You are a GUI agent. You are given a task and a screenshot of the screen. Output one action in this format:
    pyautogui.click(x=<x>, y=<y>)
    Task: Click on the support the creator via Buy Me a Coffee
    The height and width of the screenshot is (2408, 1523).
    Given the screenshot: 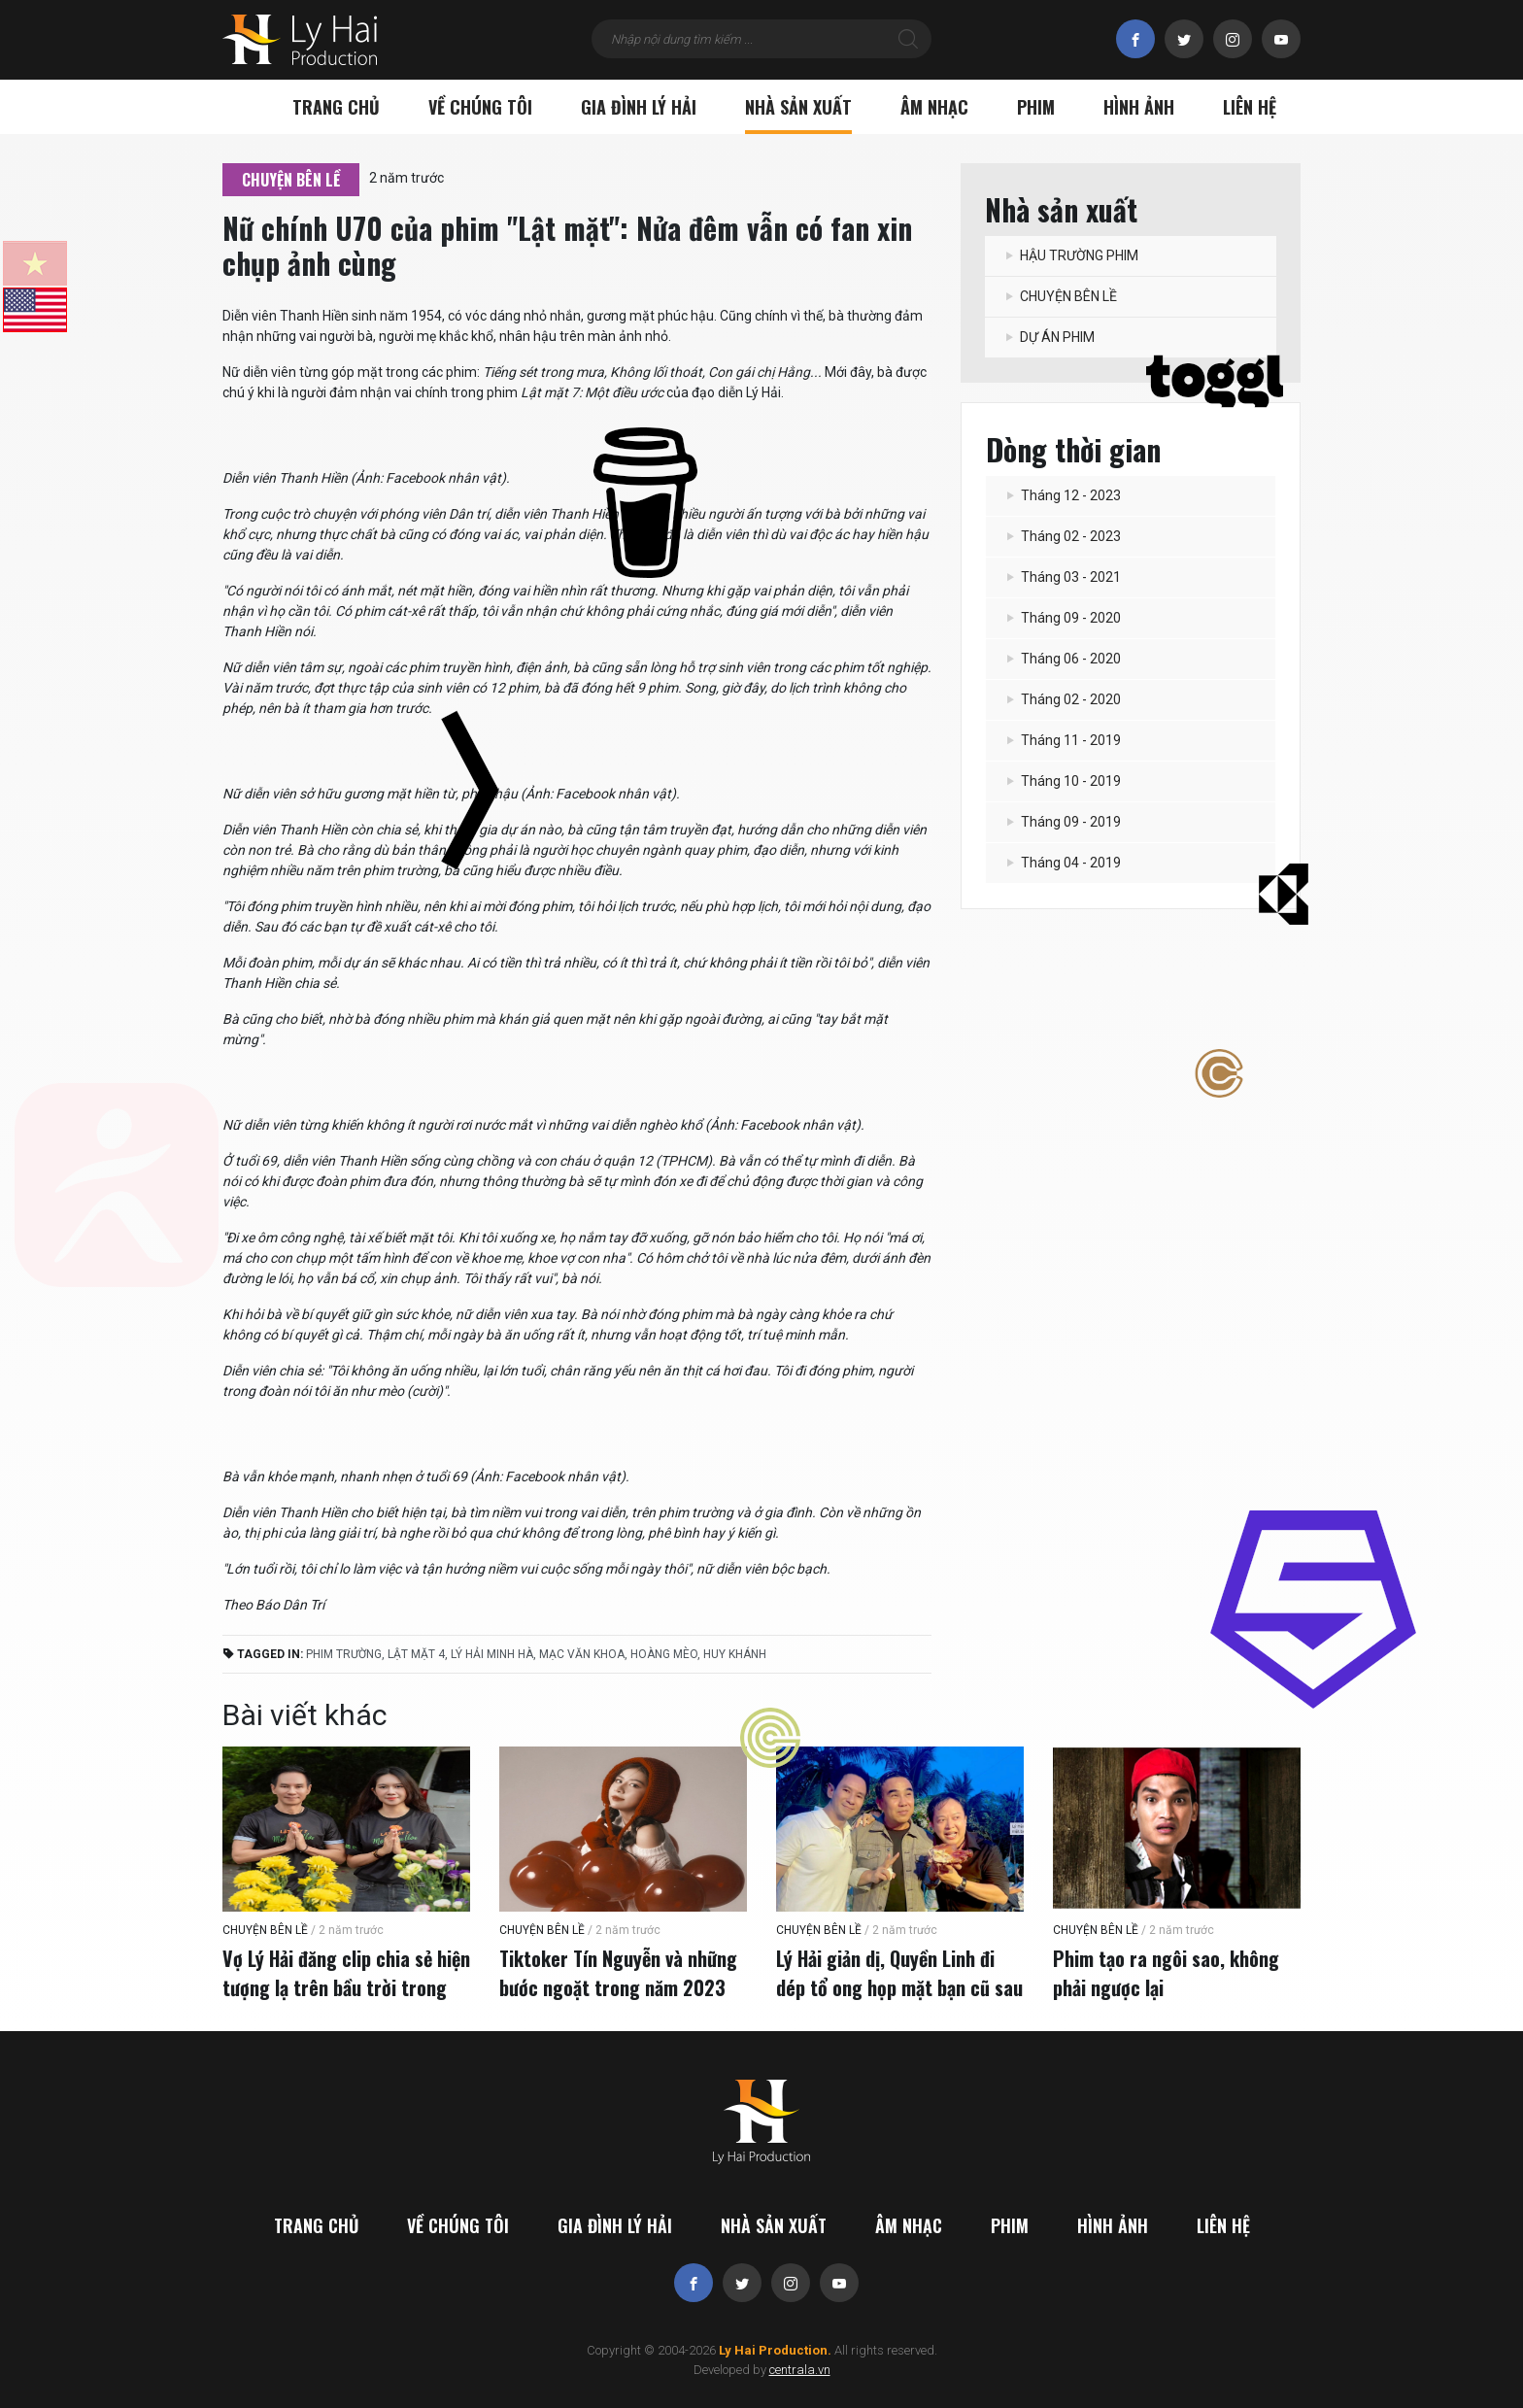 What is the action you would take?
    pyautogui.click(x=645, y=502)
    